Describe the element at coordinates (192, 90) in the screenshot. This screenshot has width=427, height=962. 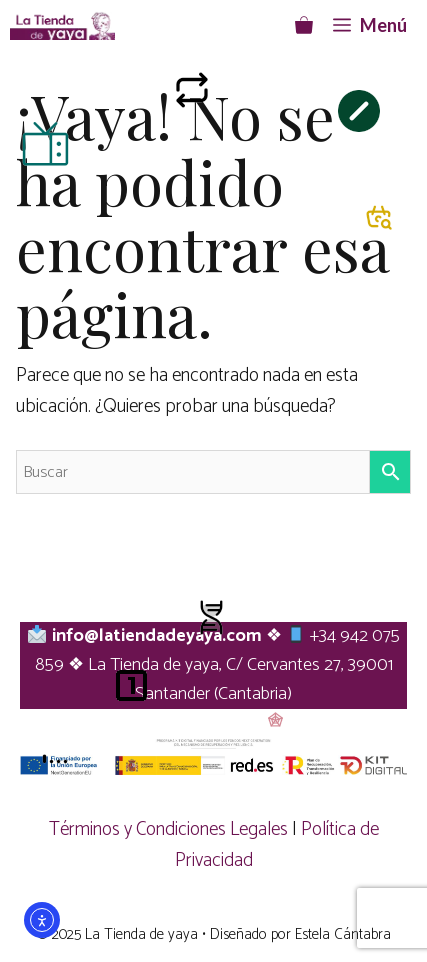
I see `enable repeat mode for playback` at that location.